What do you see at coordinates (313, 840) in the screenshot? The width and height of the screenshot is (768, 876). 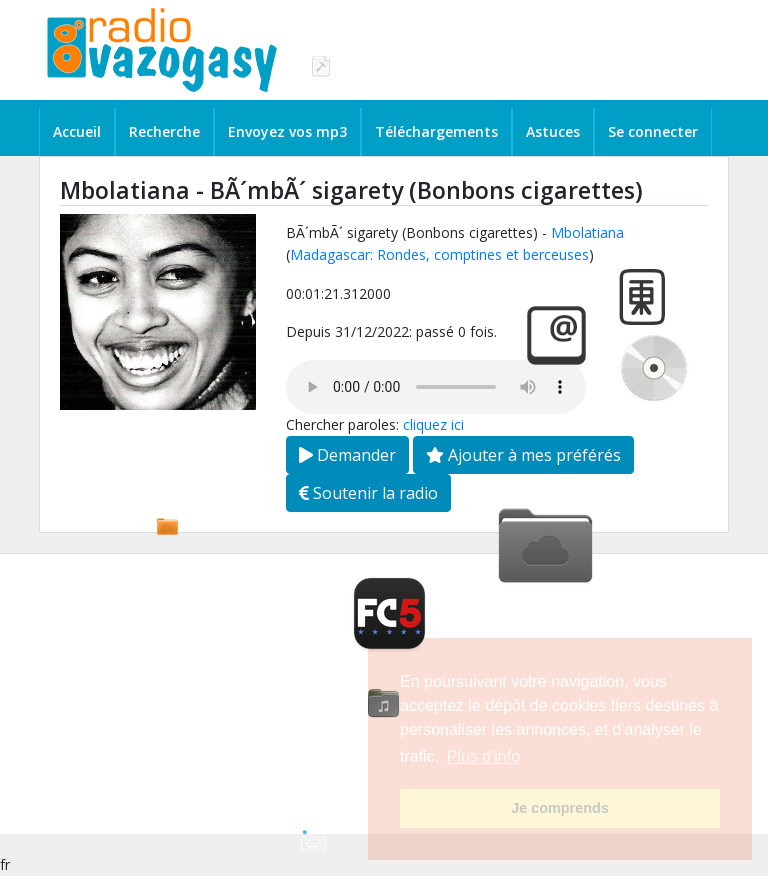 I see `virtual keyboard is currently active` at bounding box center [313, 840].